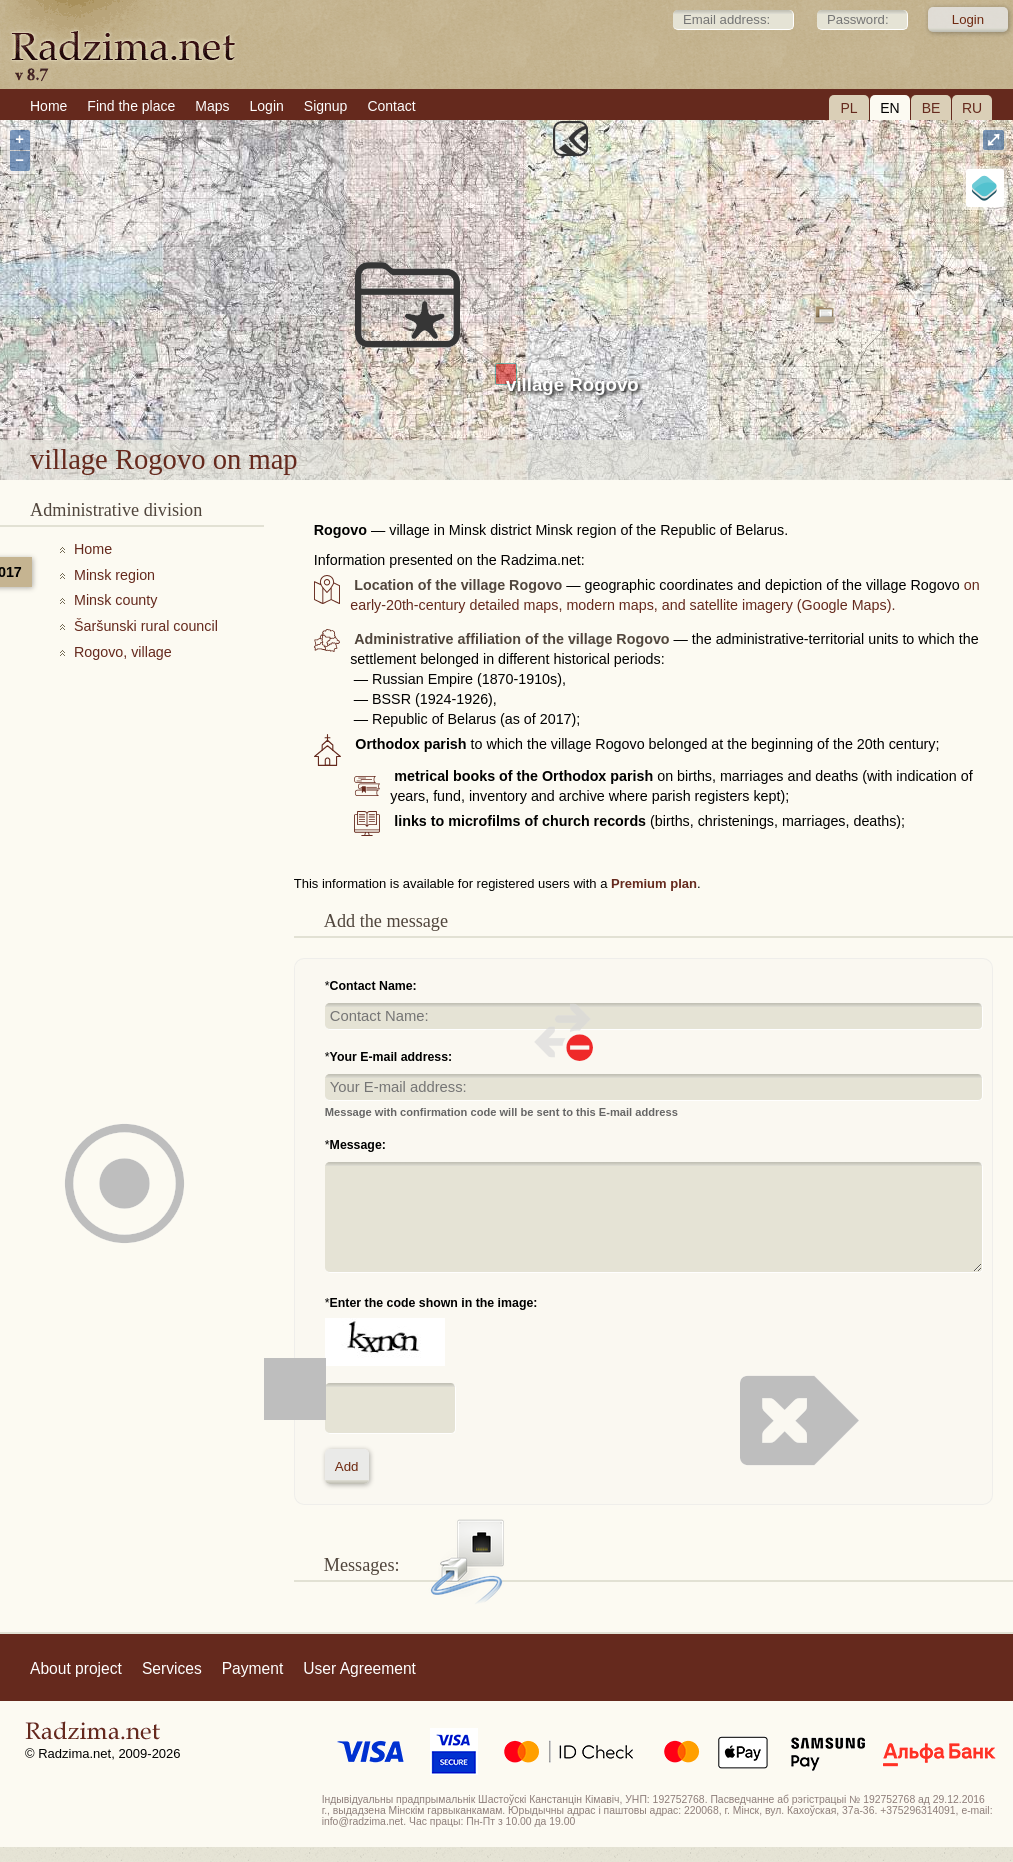 The height and width of the screenshot is (1862, 1013). Describe the element at coordinates (799, 1420) in the screenshot. I see `clear text input field (right-to-left layout)` at that location.